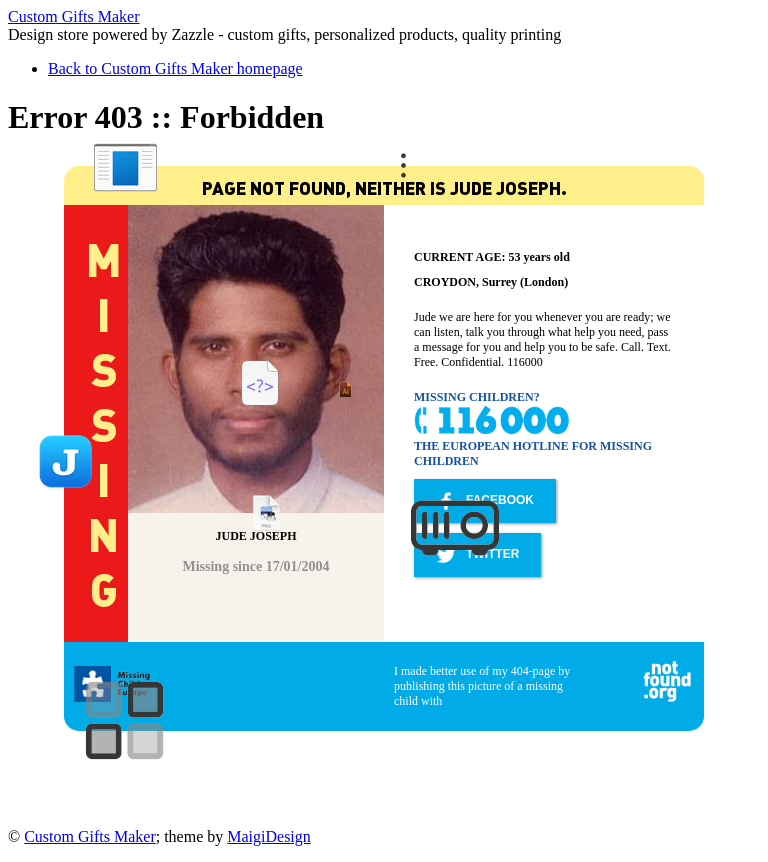  Describe the element at coordinates (403, 165) in the screenshot. I see `access more options or settings` at that location.